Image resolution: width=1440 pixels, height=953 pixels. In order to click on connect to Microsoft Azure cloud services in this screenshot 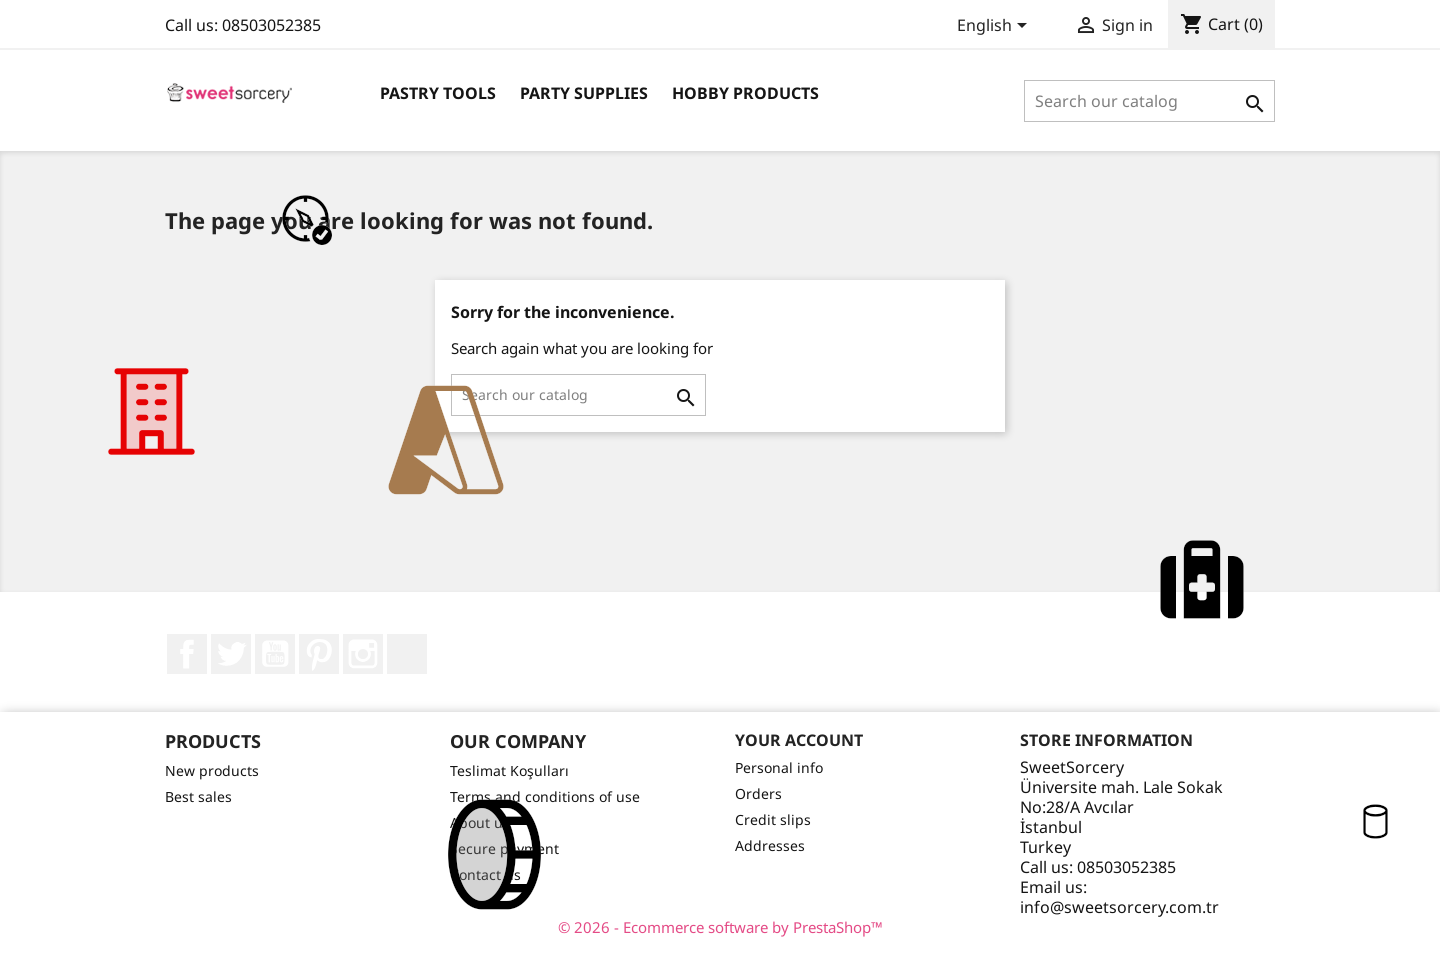, I will do `click(446, 440)`.